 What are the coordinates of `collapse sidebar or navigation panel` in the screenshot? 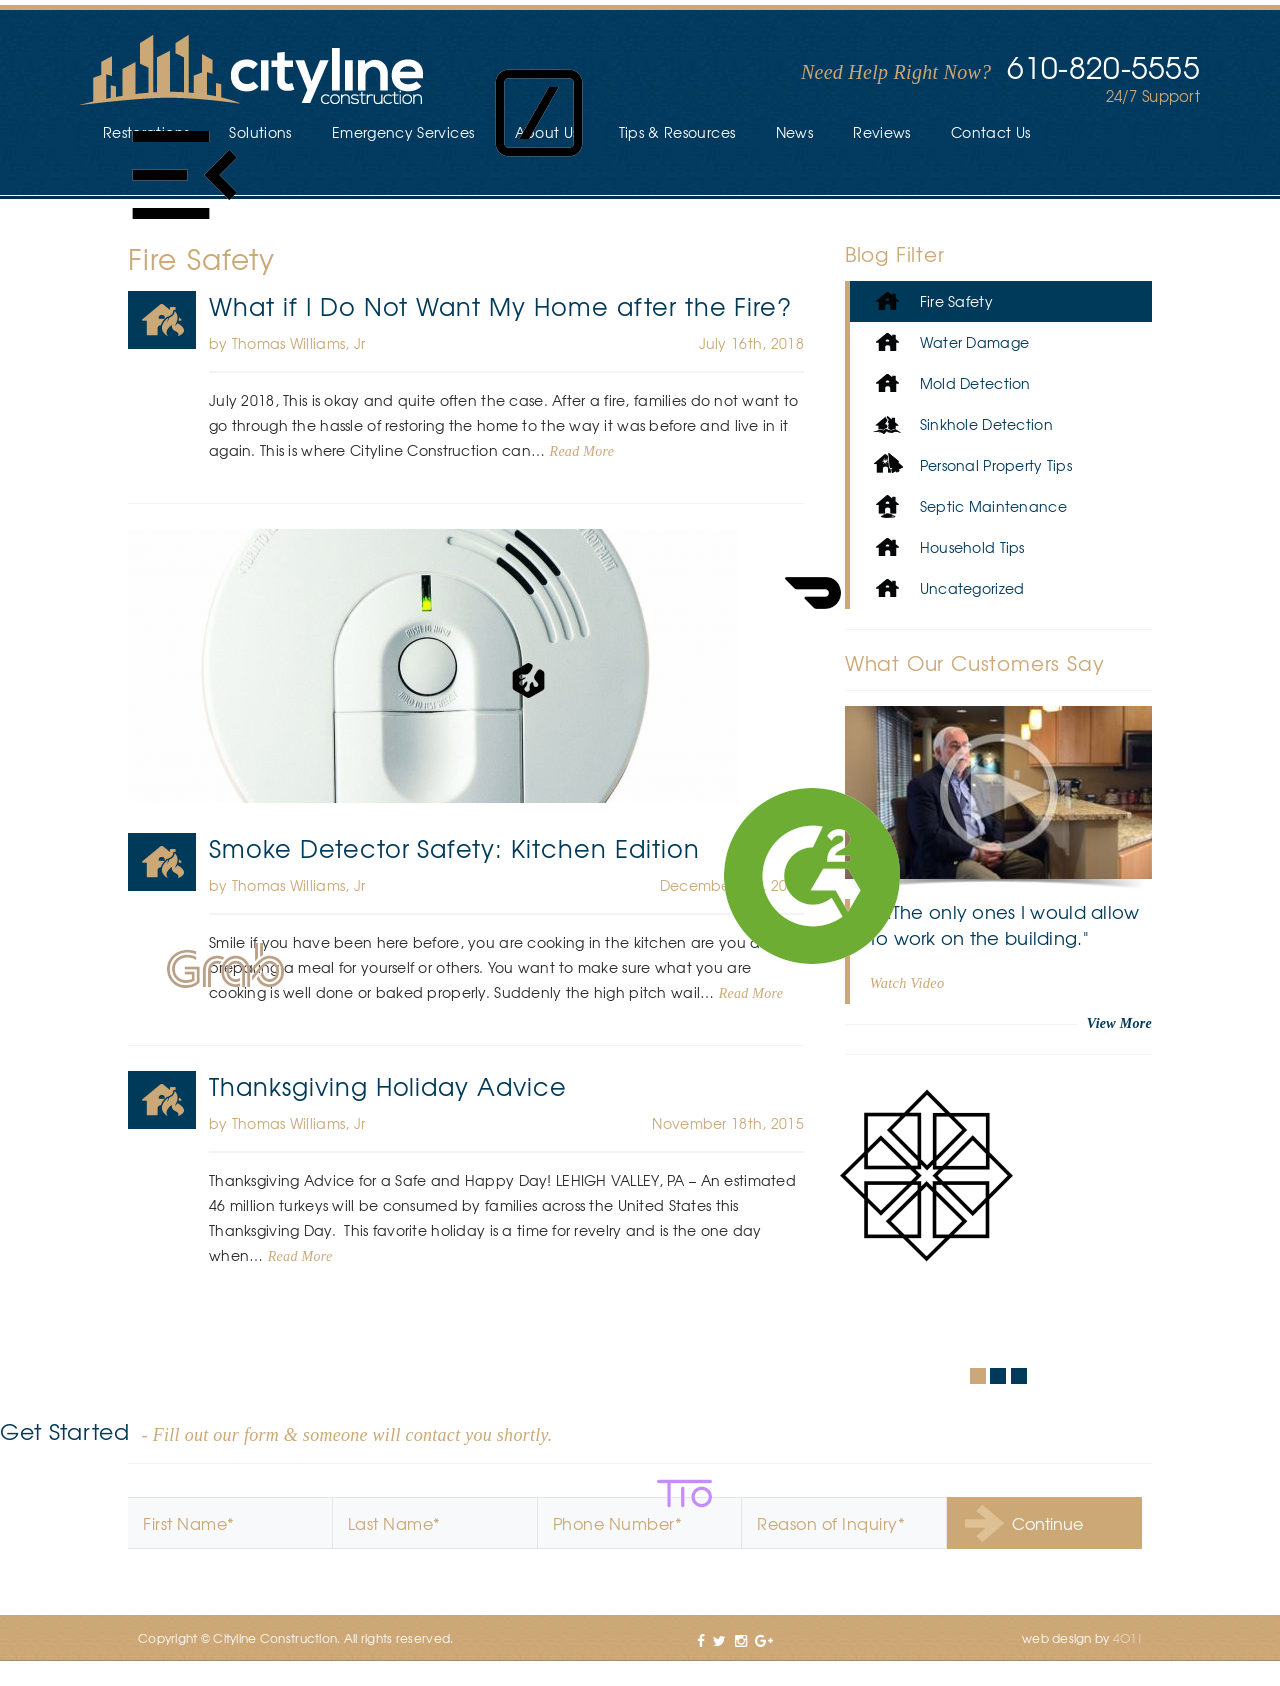 It's located at (182, 175).